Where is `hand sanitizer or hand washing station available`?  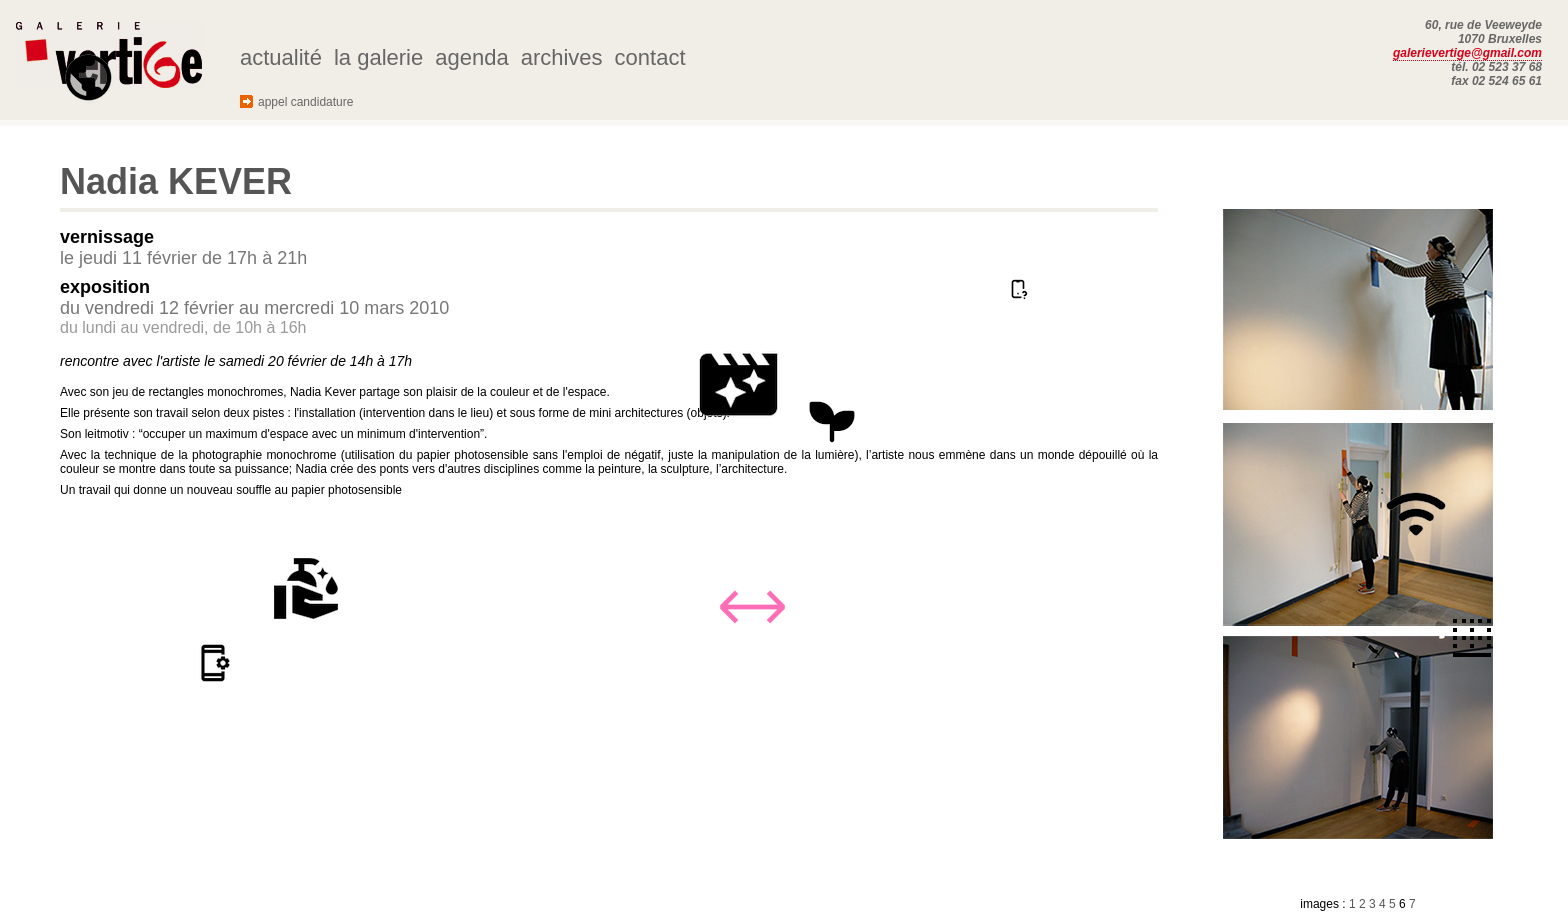 hand sanitizer or hand washing station available is located at coordinates (307, 588).